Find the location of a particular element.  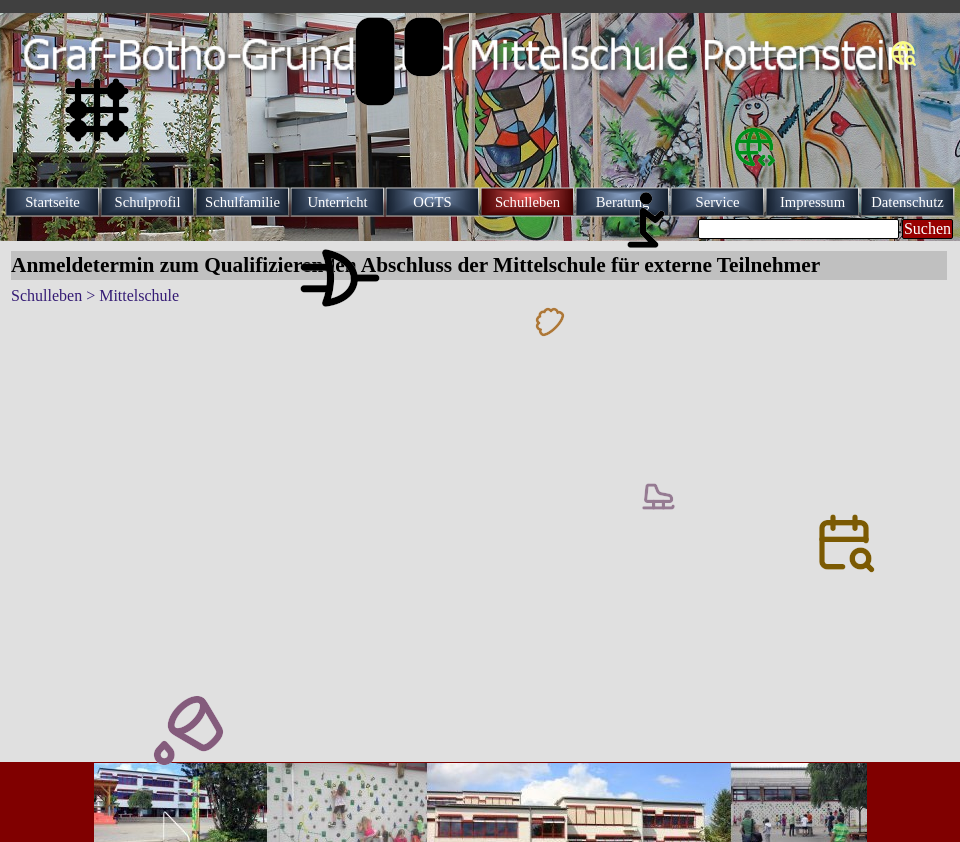

switch to card view layout is located at coordinates (399, 61).